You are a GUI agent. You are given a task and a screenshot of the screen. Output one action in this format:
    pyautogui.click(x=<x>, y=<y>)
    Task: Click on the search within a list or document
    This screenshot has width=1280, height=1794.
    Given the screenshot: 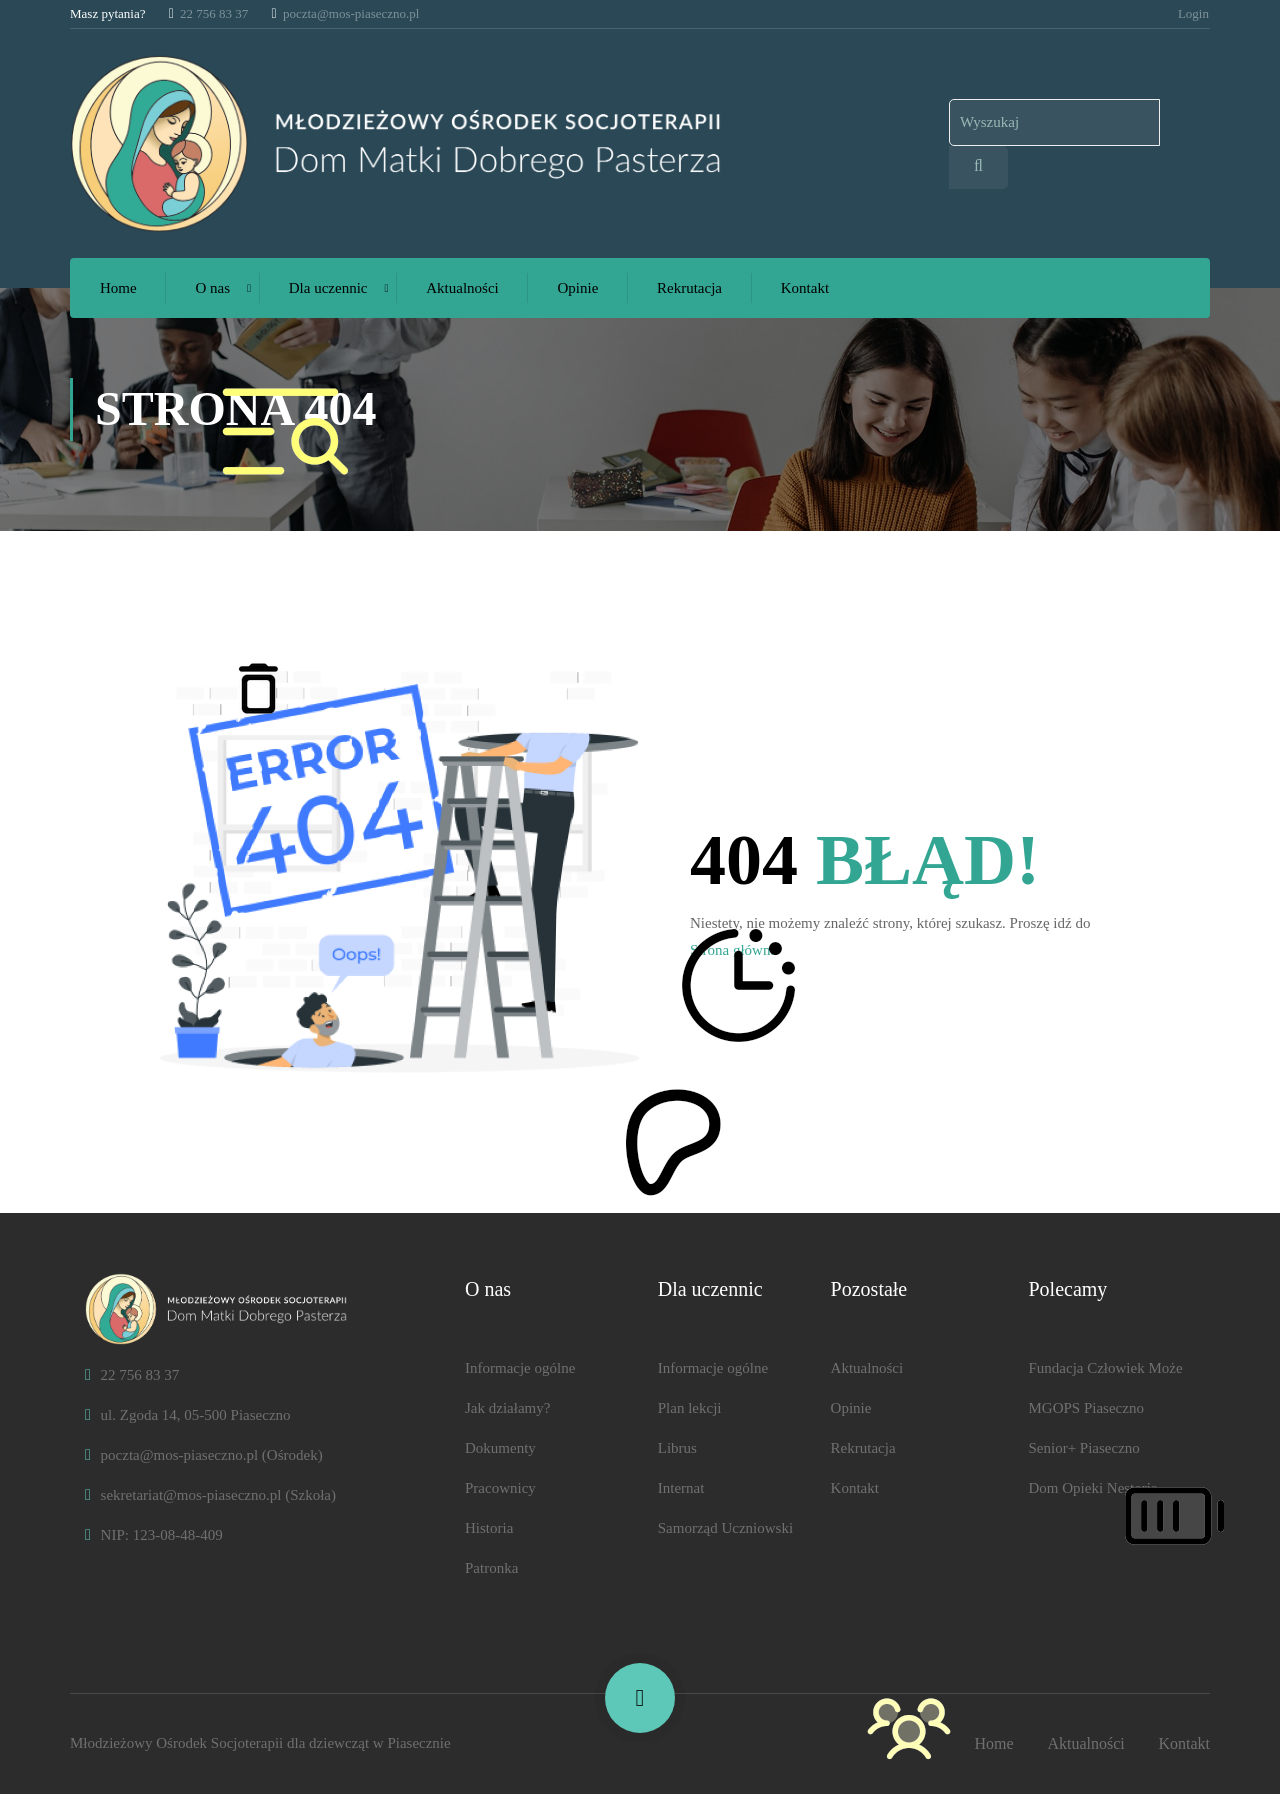 What is the action you would take?
    pyautogui.click(x=280, y=431)
    